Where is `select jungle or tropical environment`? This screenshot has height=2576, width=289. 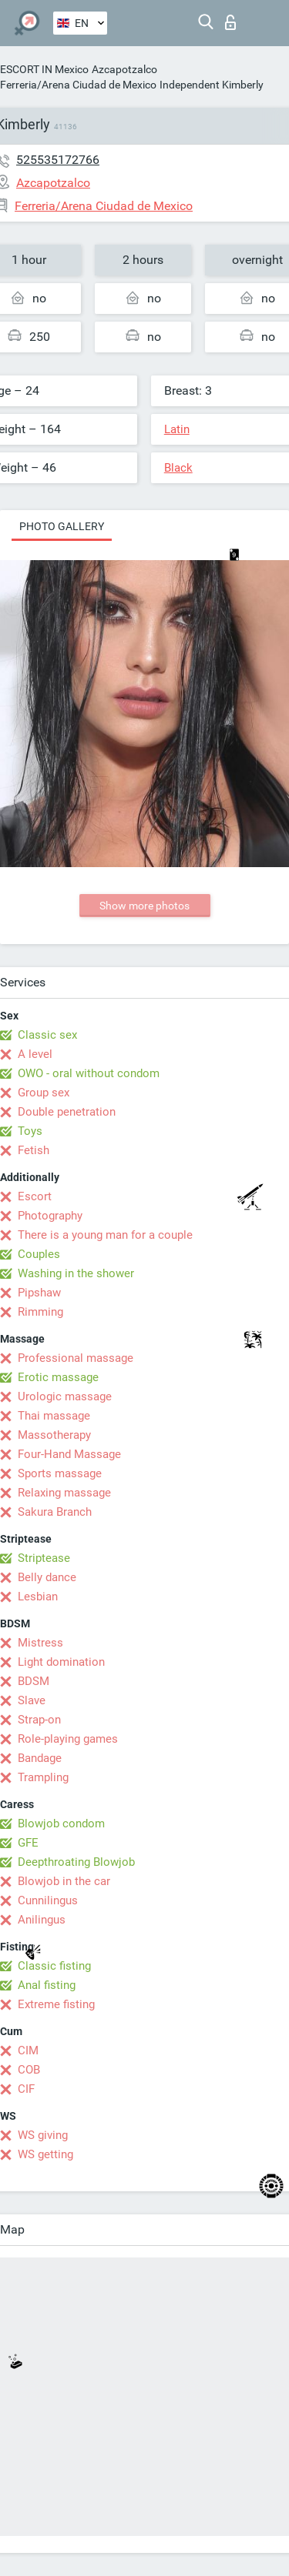 select jungle or tropical environment is located at coordinates (253, 1340).